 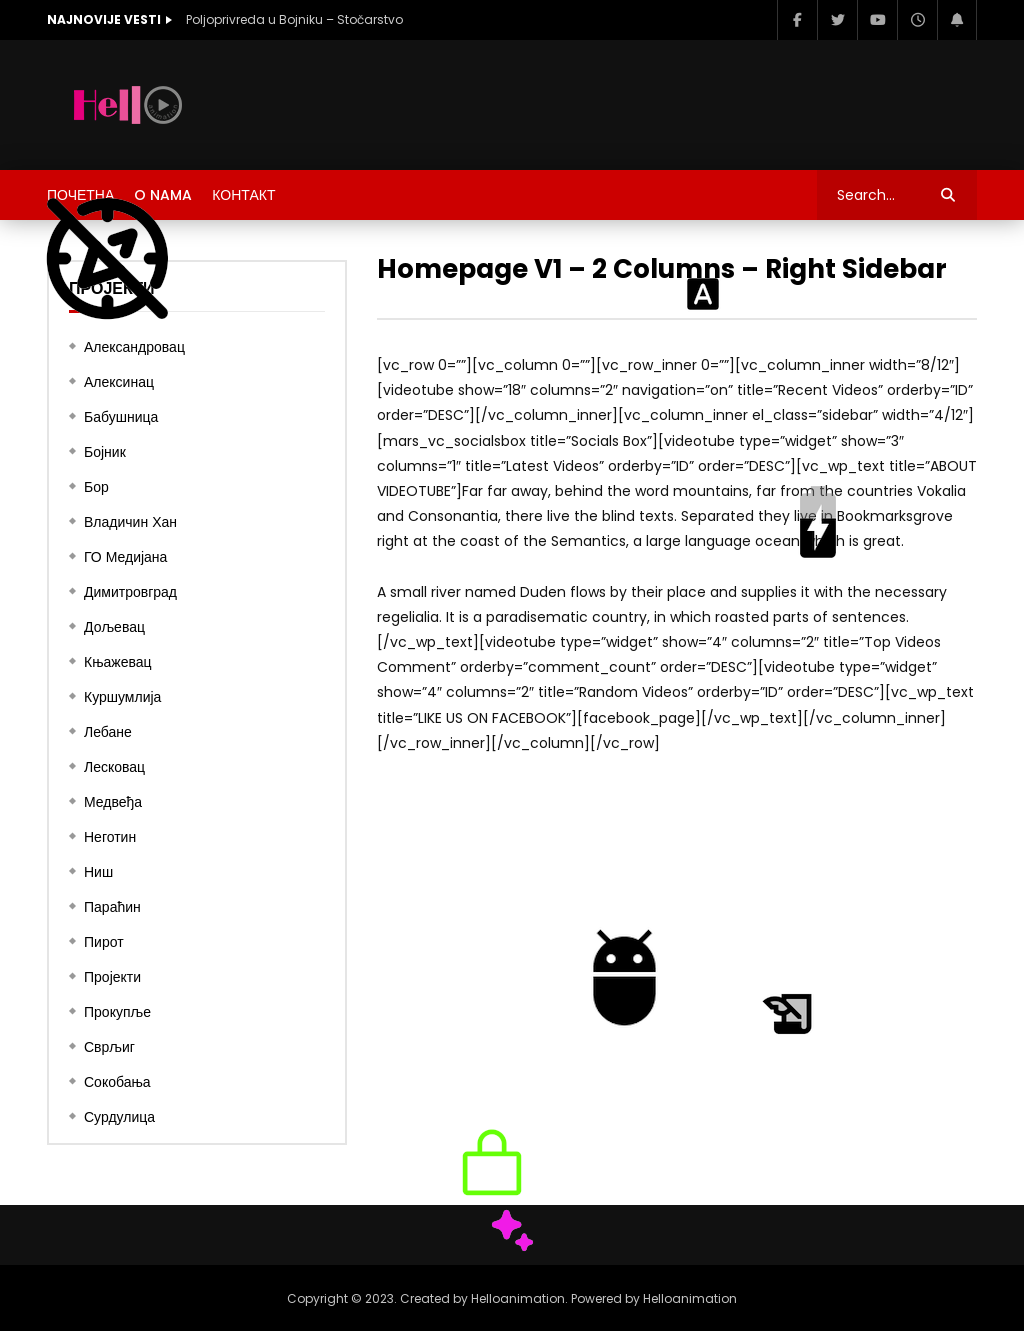 What do you see at coordinates (703, 294) in the screenshot?
I see `download or install a new font` at bounding box center [703, 294].